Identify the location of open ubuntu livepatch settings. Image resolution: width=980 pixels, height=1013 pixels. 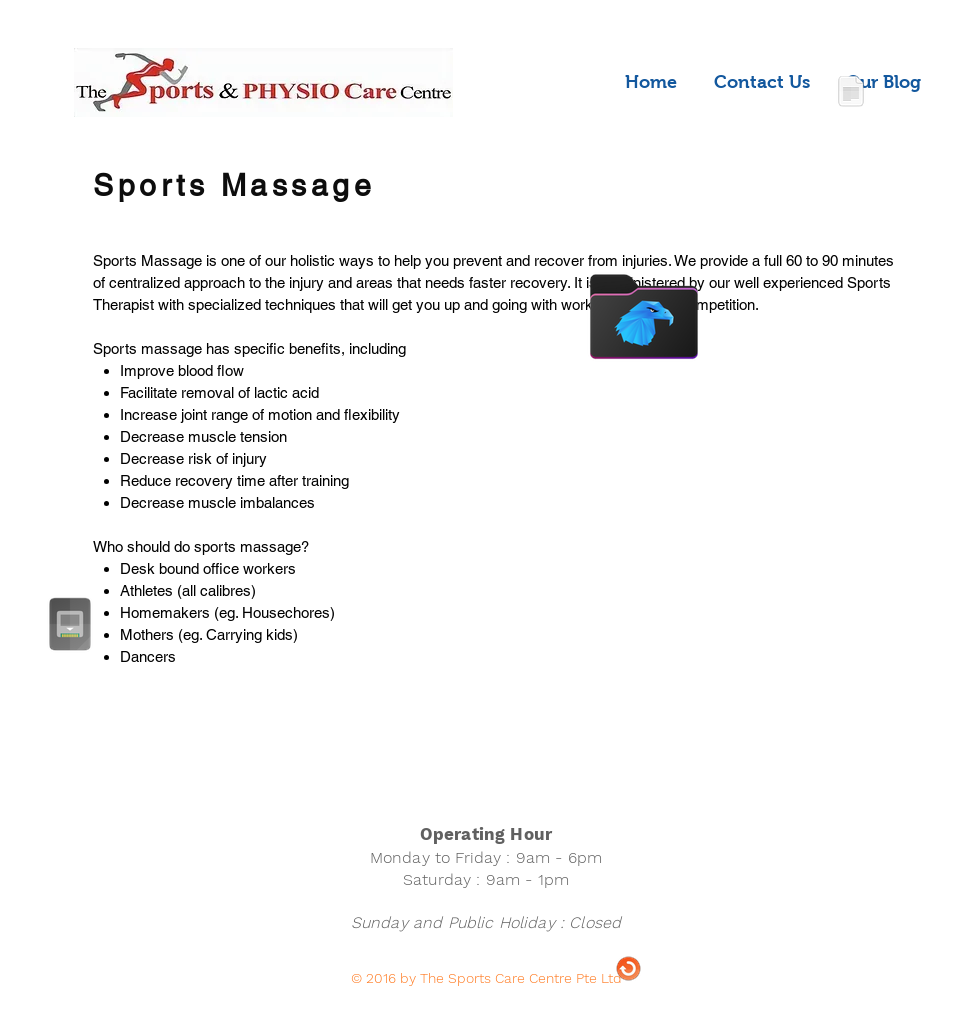
(628, 968).